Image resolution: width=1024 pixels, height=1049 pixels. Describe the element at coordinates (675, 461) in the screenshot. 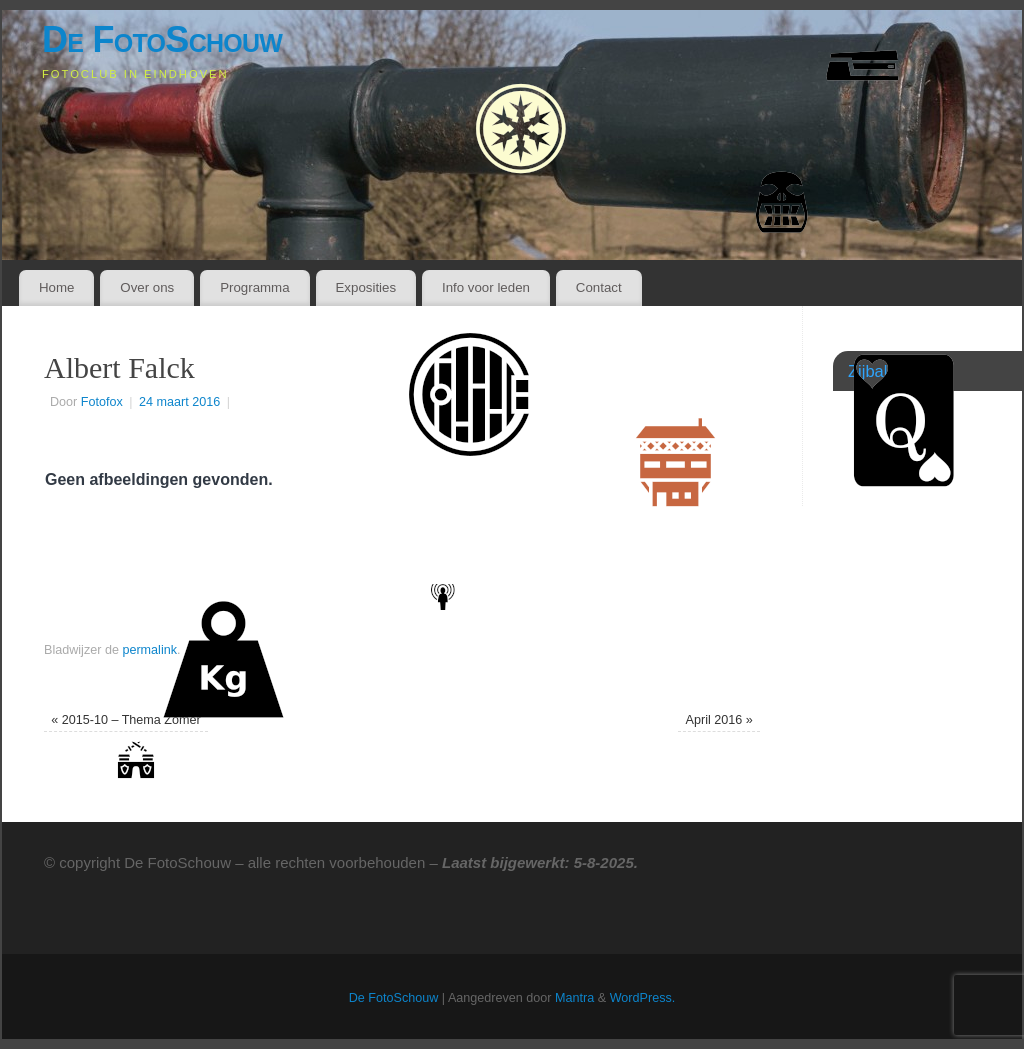

I see `access building or fortress in game` at that location.